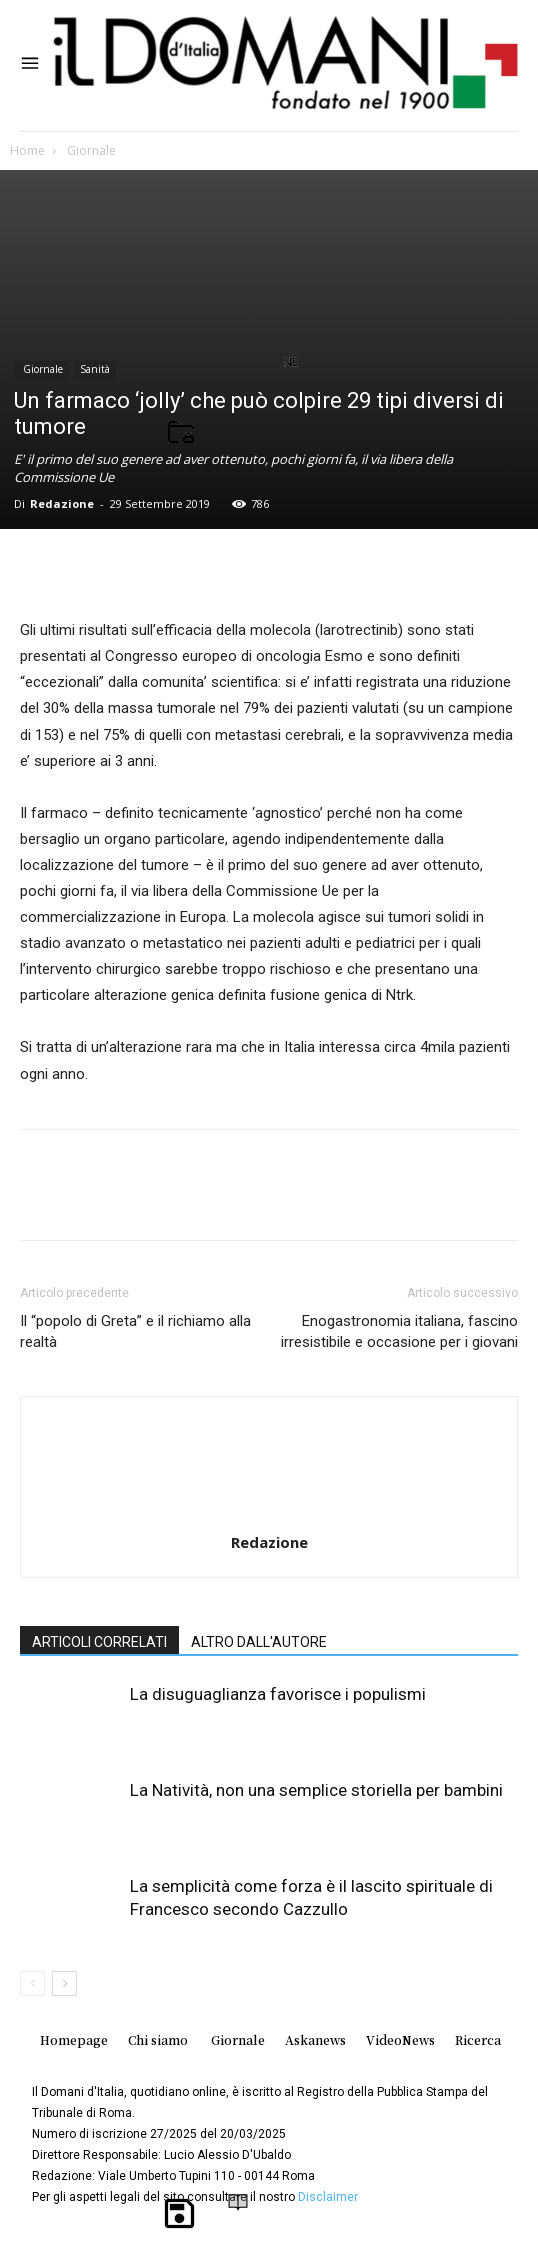 The width and height of the screenshot is (538, 2251). What do you see at coordinates (181, 432) in the screenshot?
I see `access a password-protected folder` at bounding box center [181, 432].